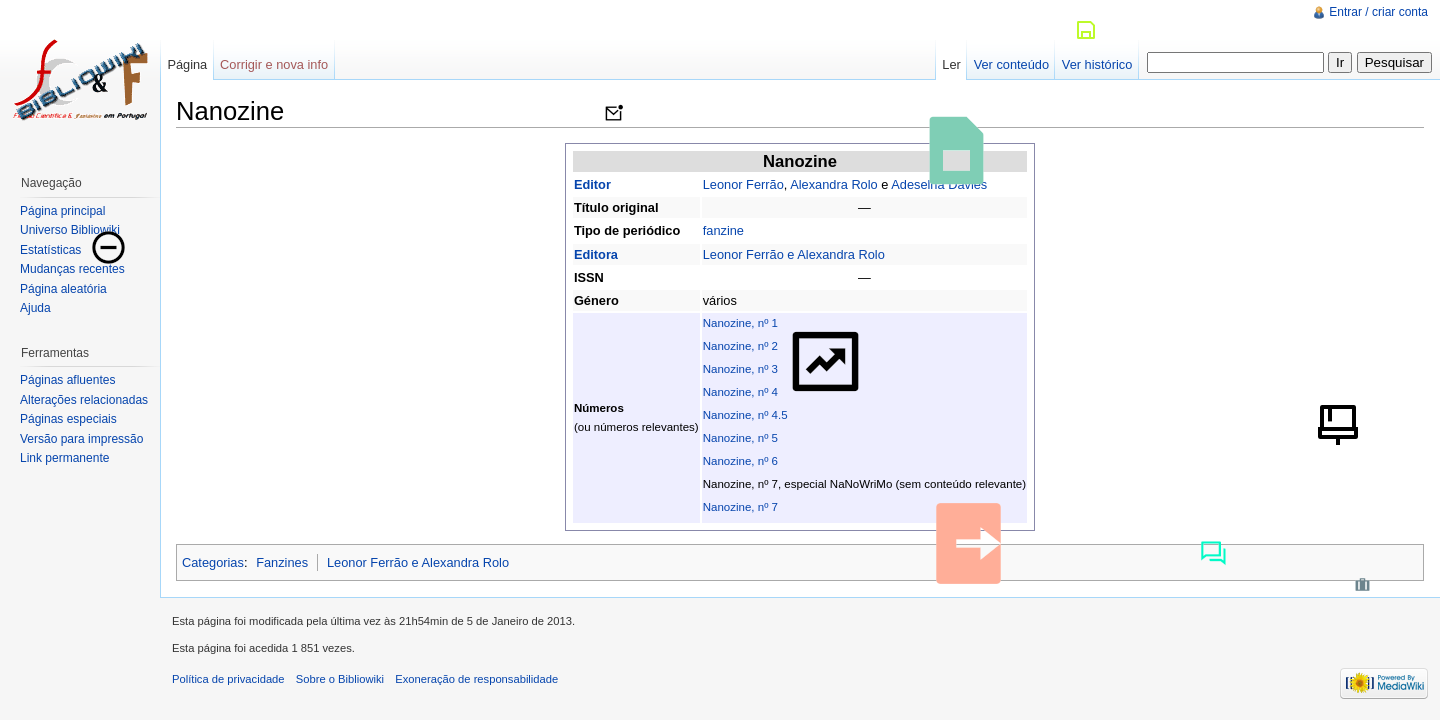 The height and width of the screenshot is (720, 1440). What do you see at coordinates (108, 247) in the screenshot?
I see `remove item from list or selection` at bounding box center [108, 247].